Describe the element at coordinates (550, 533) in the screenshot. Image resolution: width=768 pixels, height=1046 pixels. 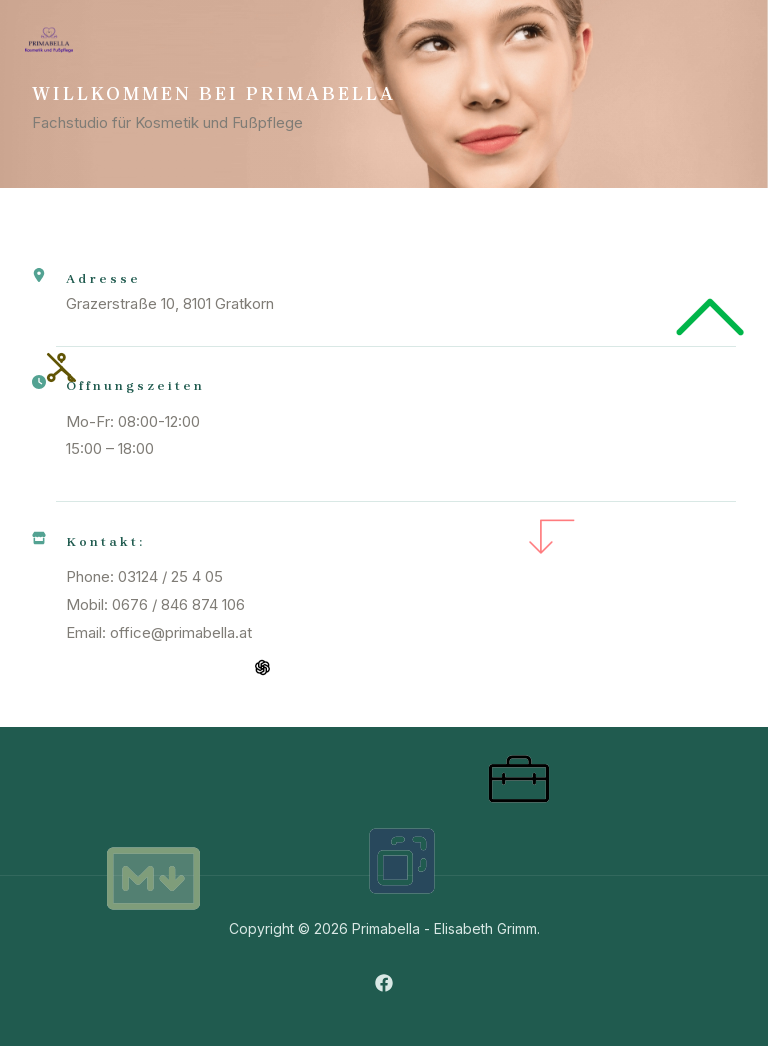
I see `go back and down in navigation` at that location.